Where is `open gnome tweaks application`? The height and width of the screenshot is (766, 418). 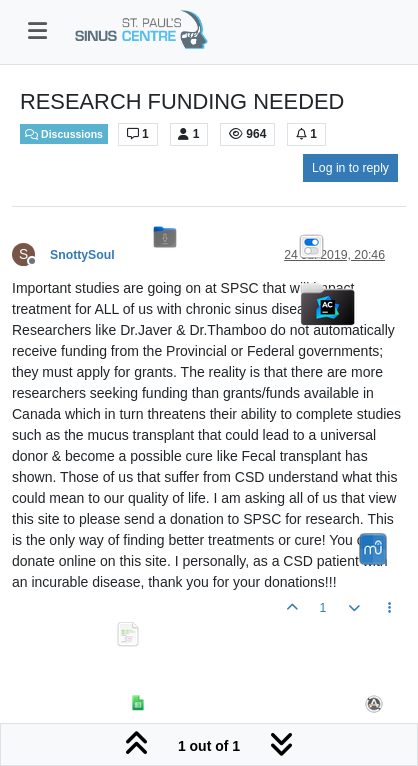 open gnome tweaks application is located at coordinates (311, 246).